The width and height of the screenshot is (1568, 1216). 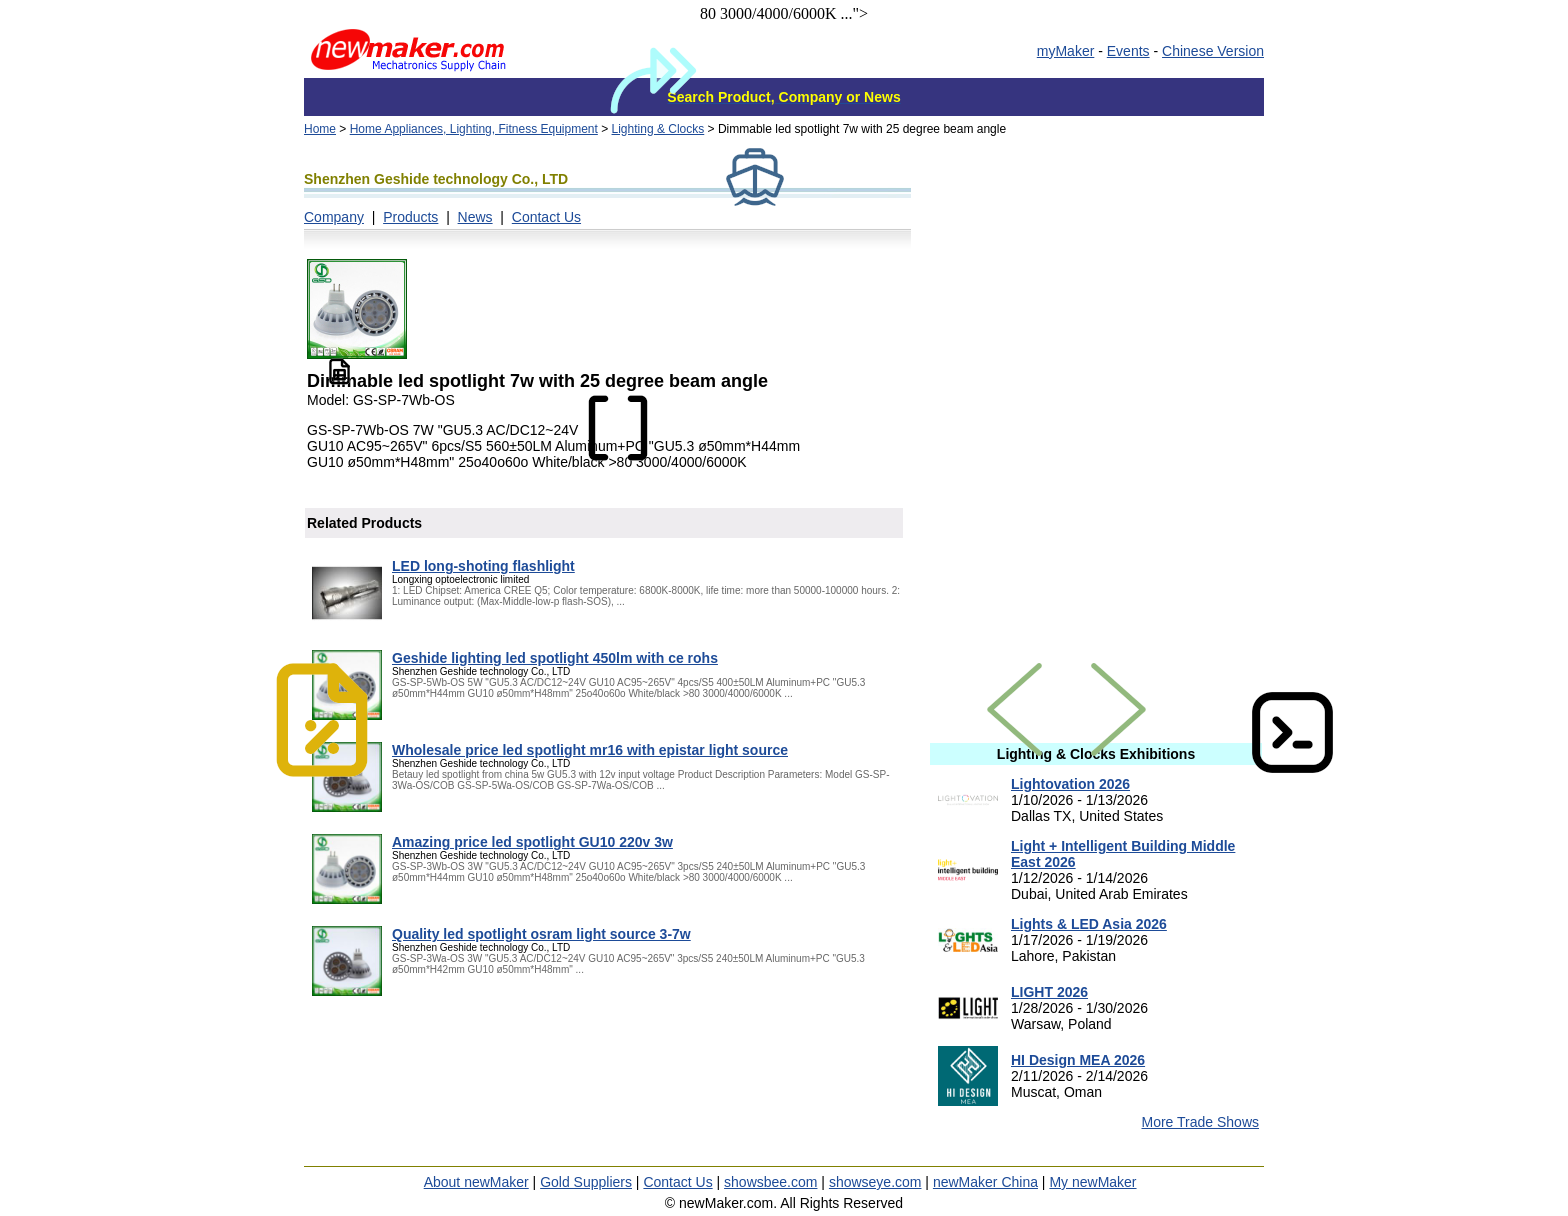 I want to click on tabler icons brand logo, so click(x=1292, y=732).